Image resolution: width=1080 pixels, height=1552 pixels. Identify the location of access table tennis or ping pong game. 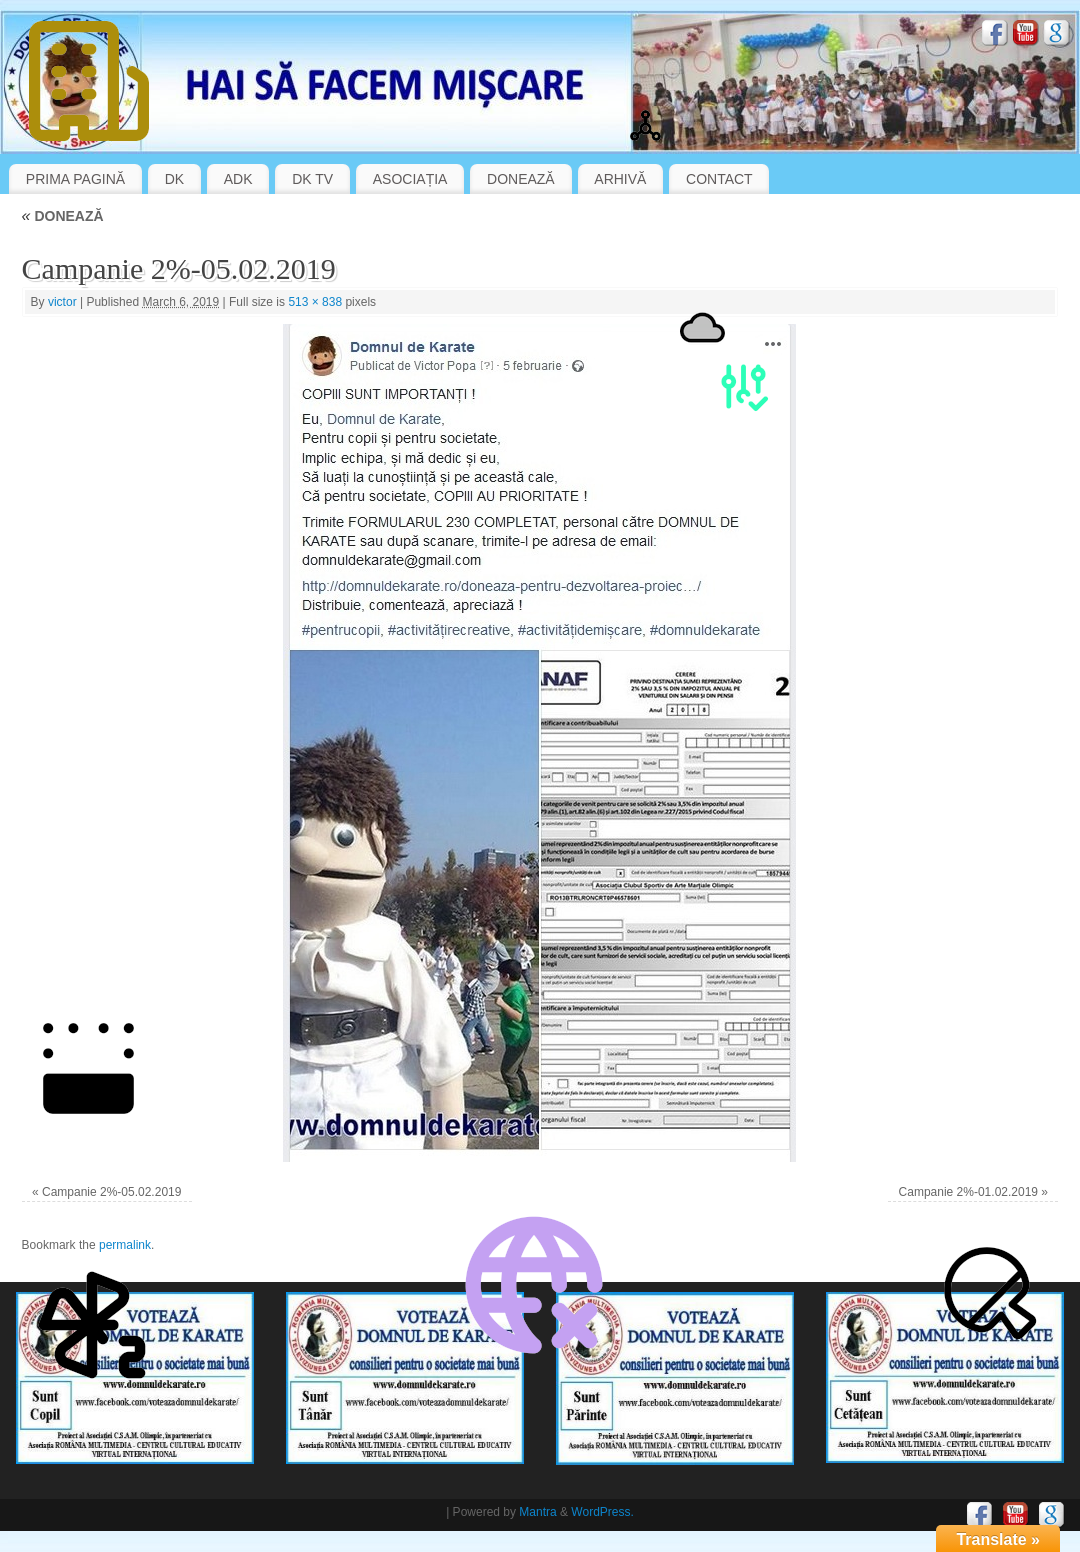
(988, 1291).